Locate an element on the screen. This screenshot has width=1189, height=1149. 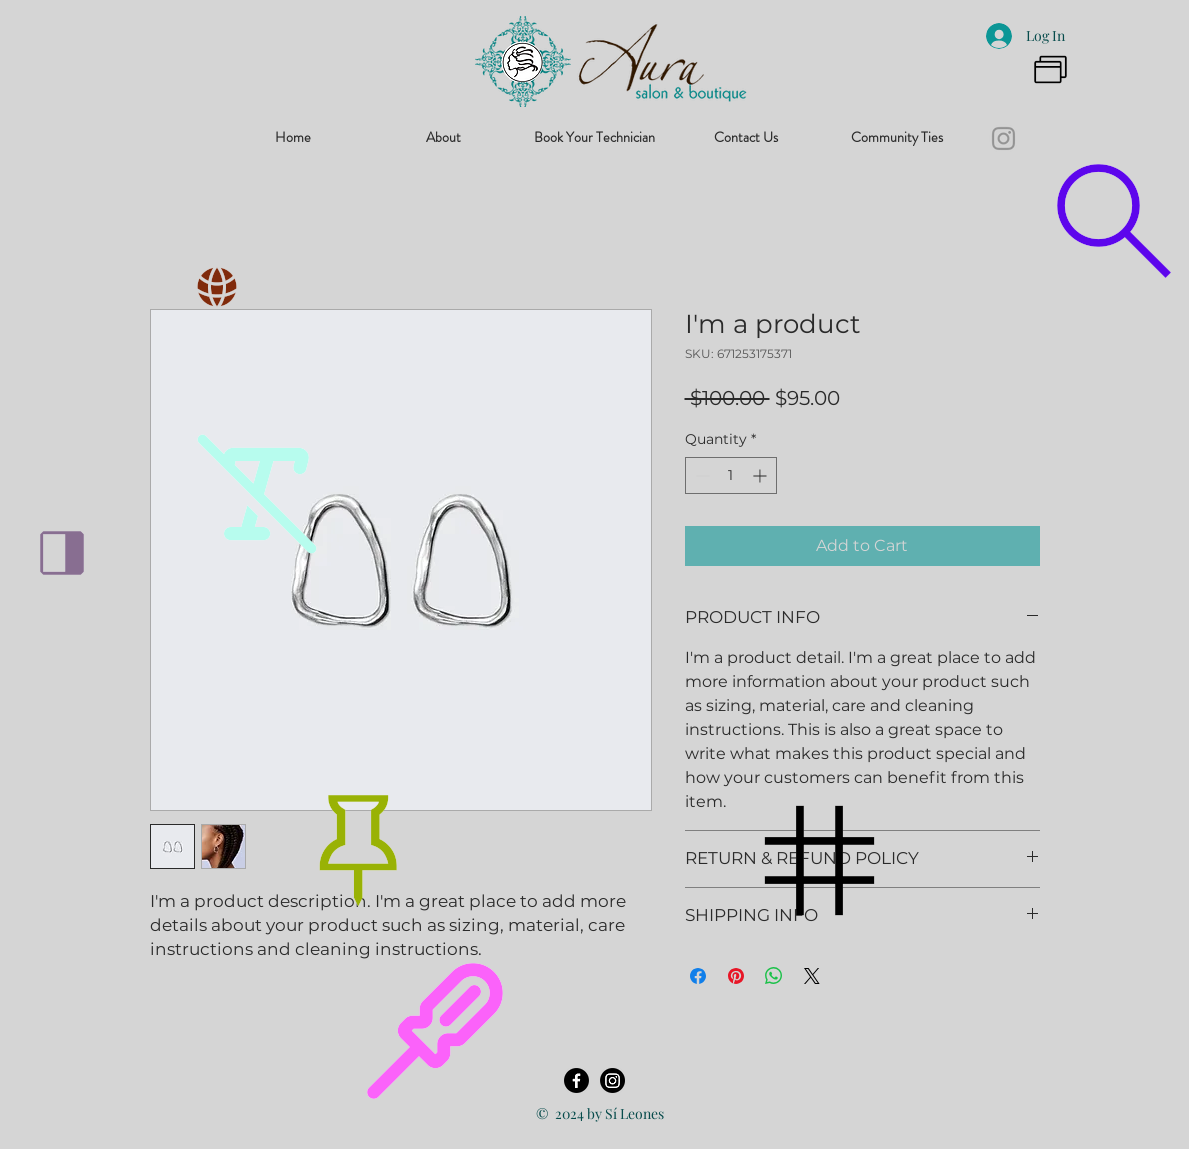
toggle the right sidebar panel is located at coordinates (62, 553).